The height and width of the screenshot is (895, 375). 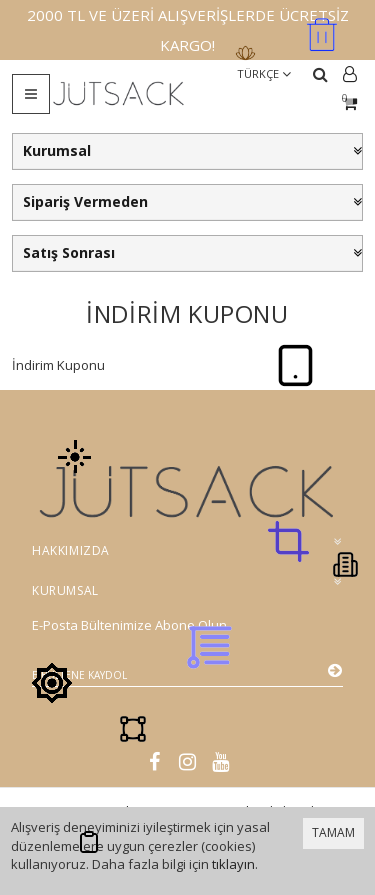 What do you see at coordinates (245, 53) in the screenshot?
I see `access meditation or mindfulness features` at bounding box center [245, 53].